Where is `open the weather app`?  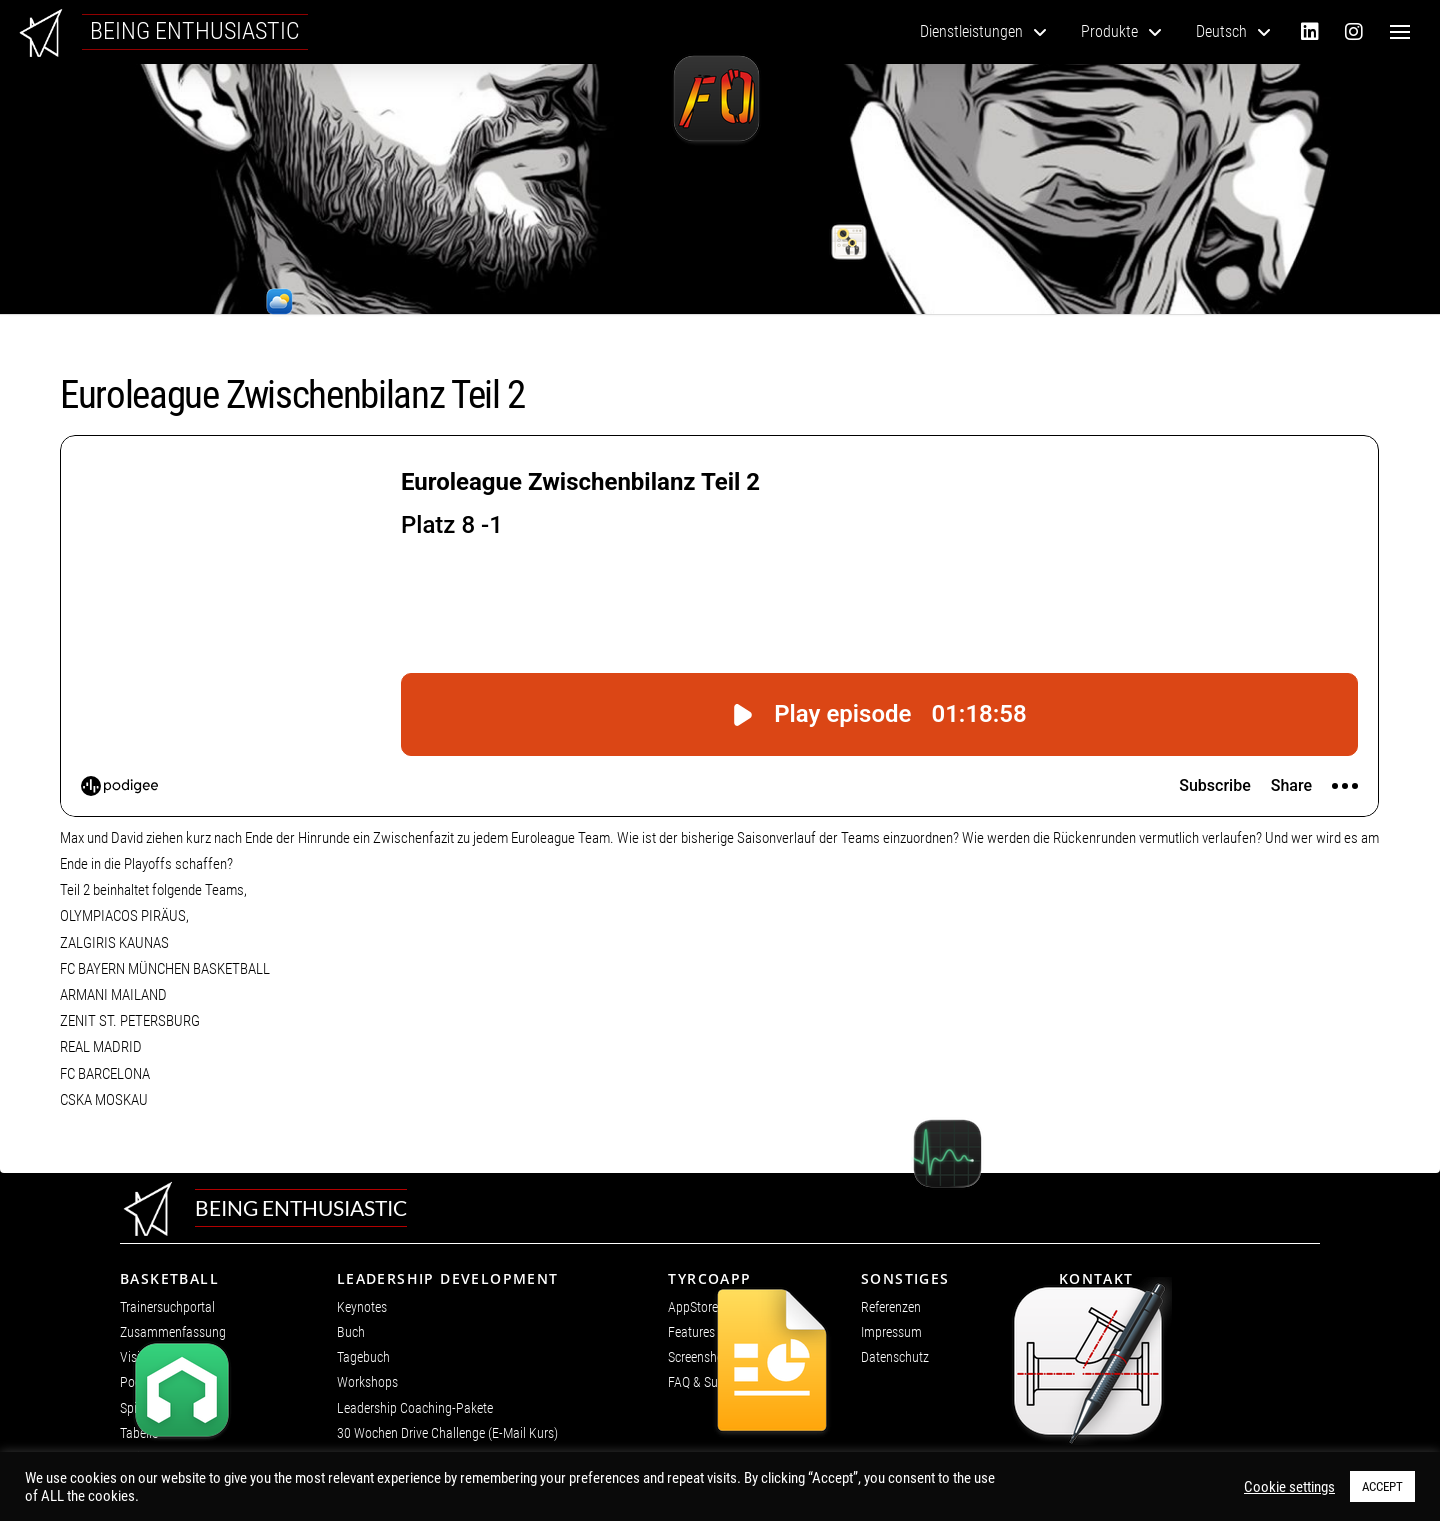
open the weather app is located at coordinates (279, 301).